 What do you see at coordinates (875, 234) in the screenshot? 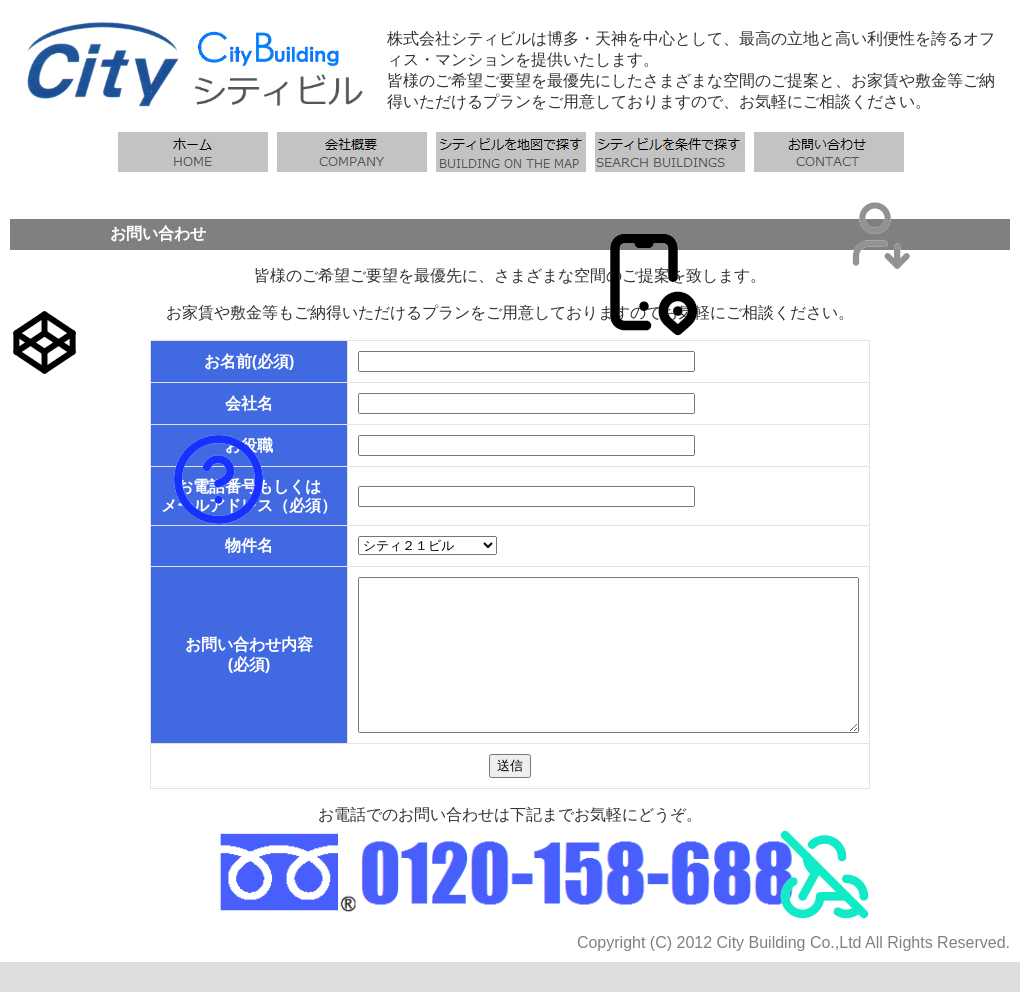
I see `demote a user's role or permissions` at bounding box center [875, 234].